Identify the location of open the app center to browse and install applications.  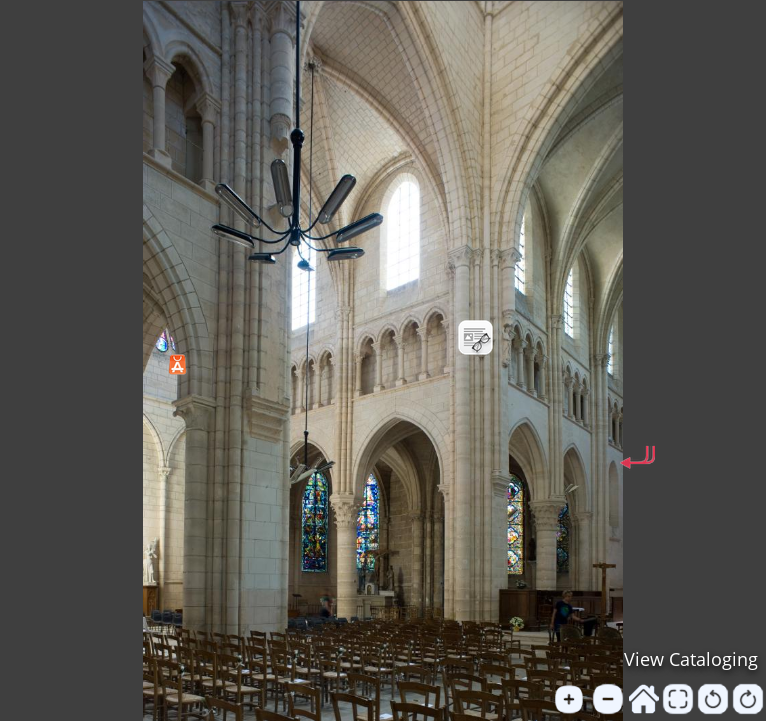
(177, 364).